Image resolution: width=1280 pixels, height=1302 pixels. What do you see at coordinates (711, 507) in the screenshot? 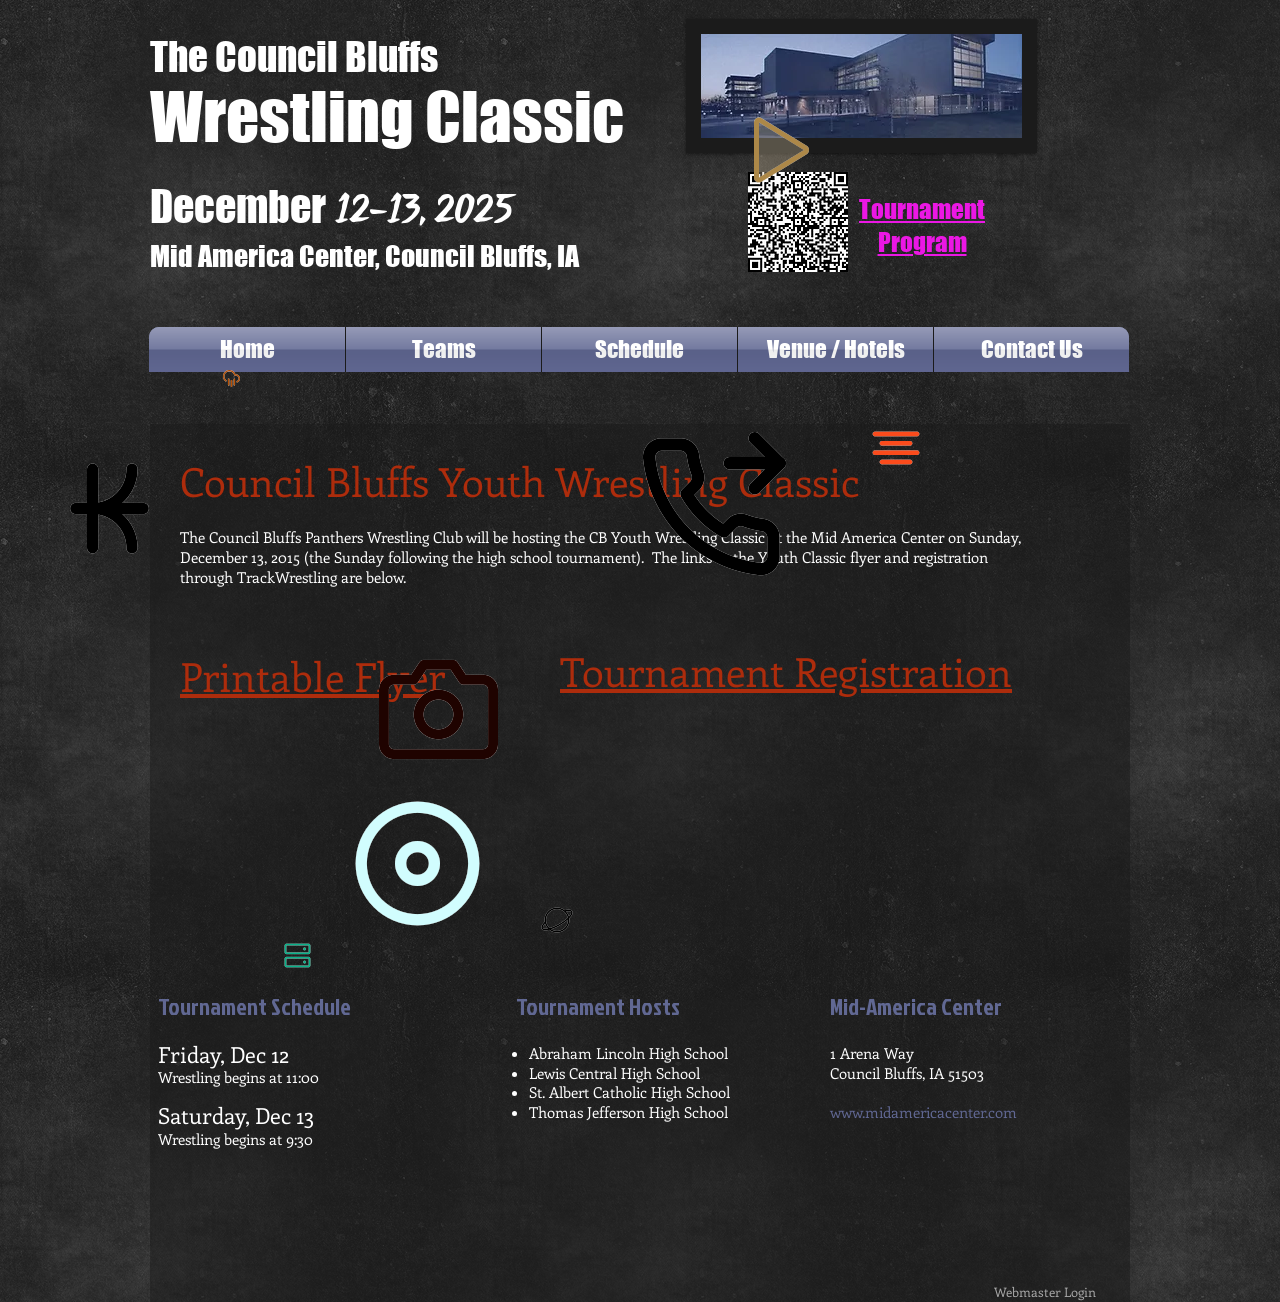
I see `forward an incoming call` at bounding box center [711, 507].